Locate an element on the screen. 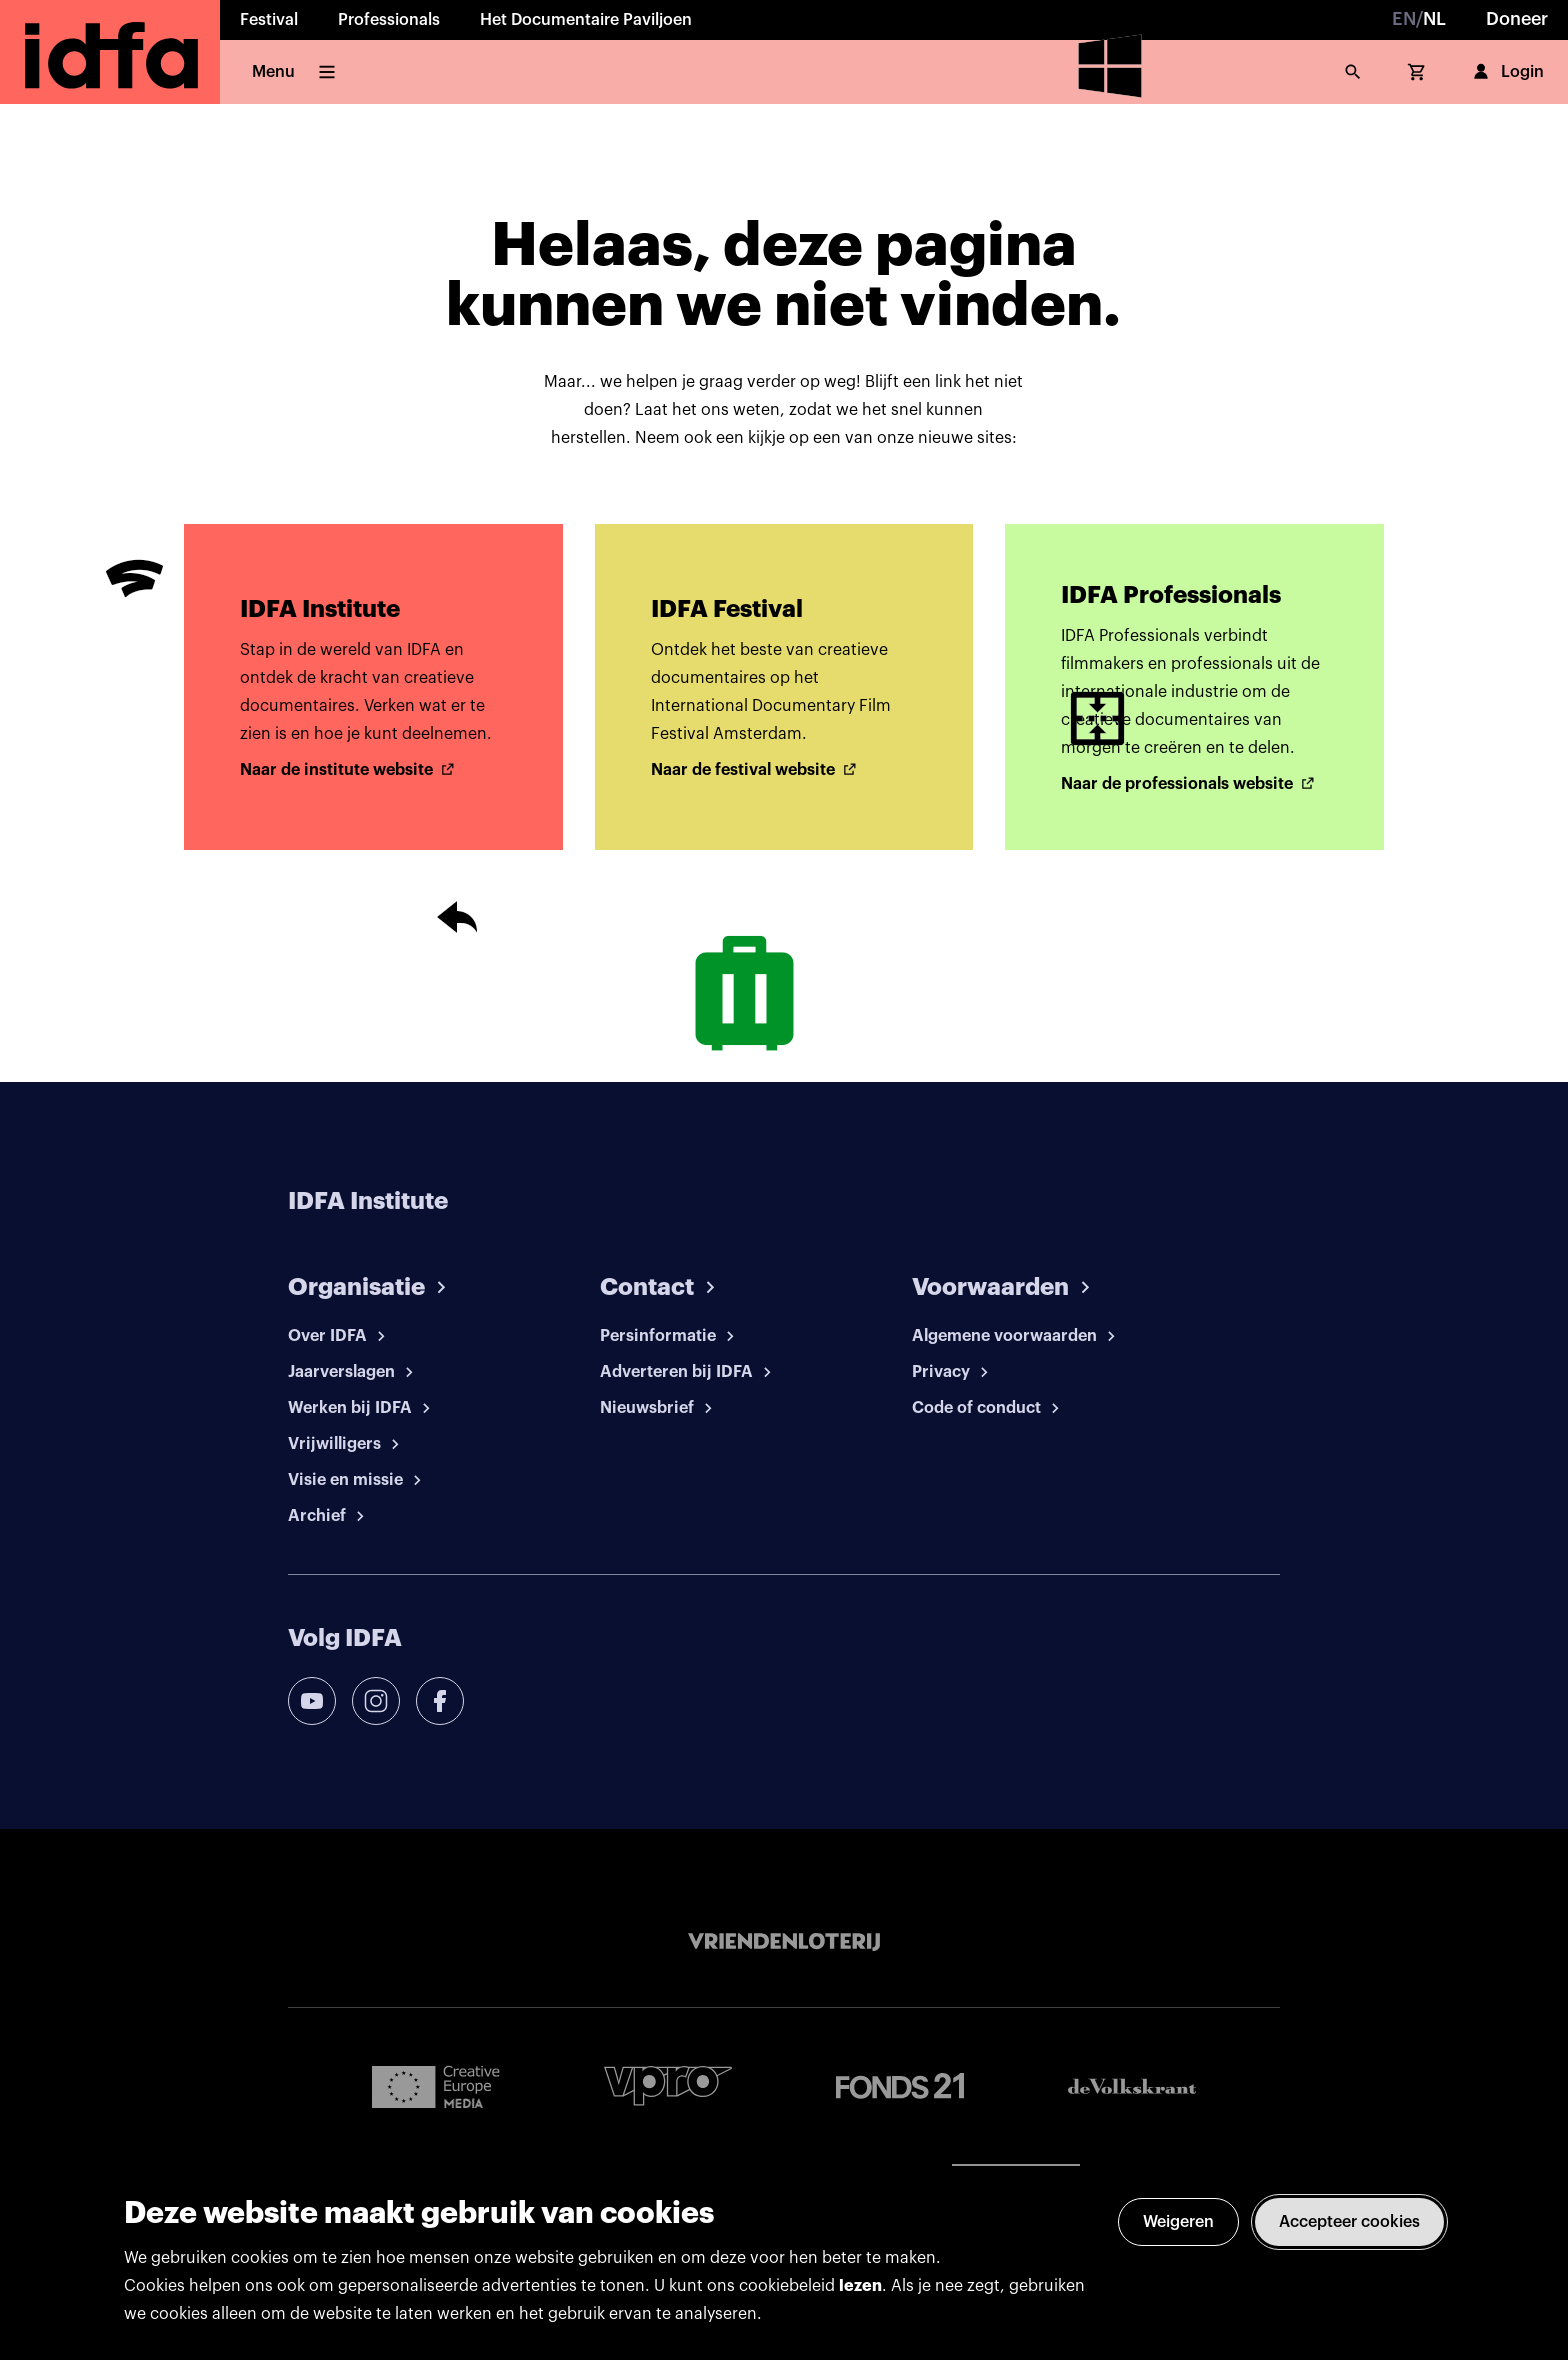 The width and height of the screenshot is (1568, 2360). google stadia gaming service logo is located at coordinates (134, 578).